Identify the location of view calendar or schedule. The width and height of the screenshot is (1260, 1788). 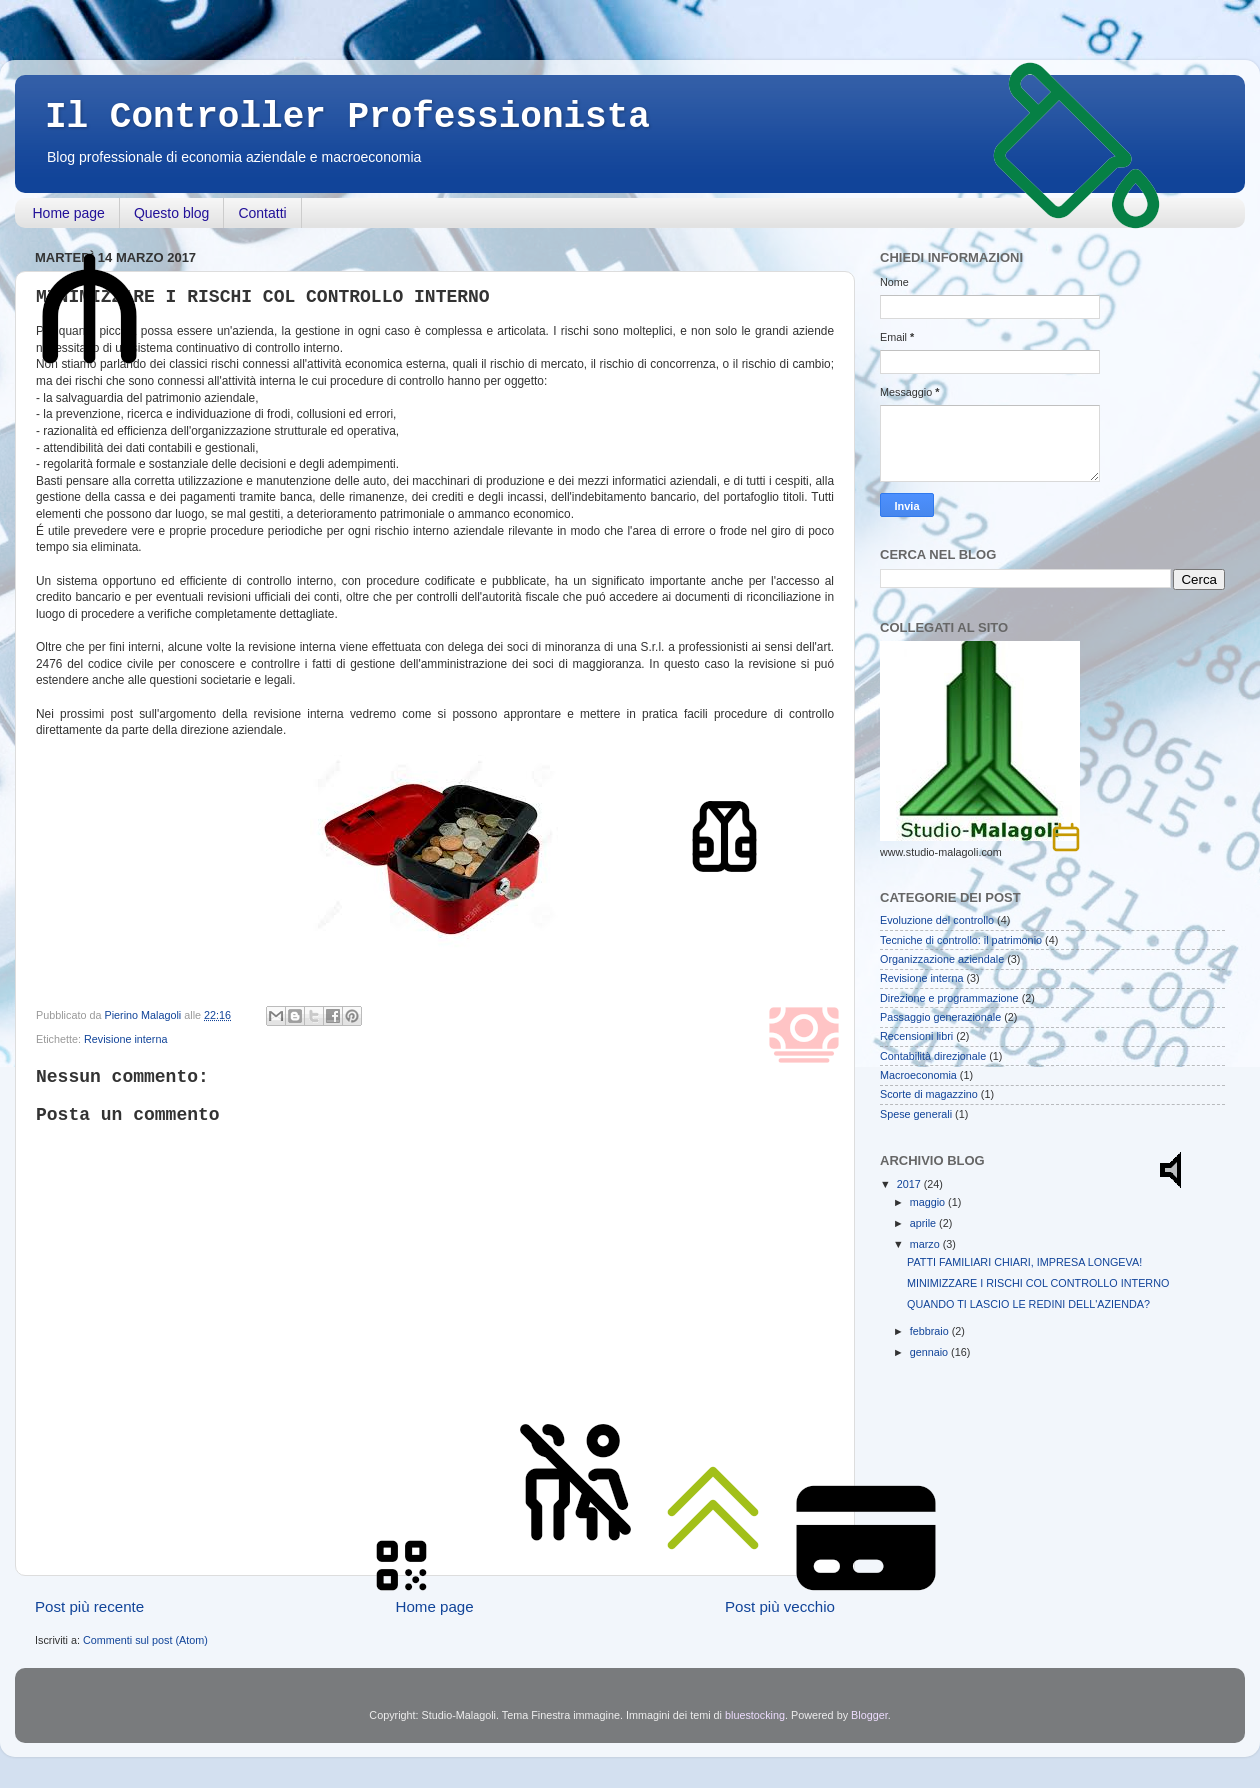
(1066, 838).